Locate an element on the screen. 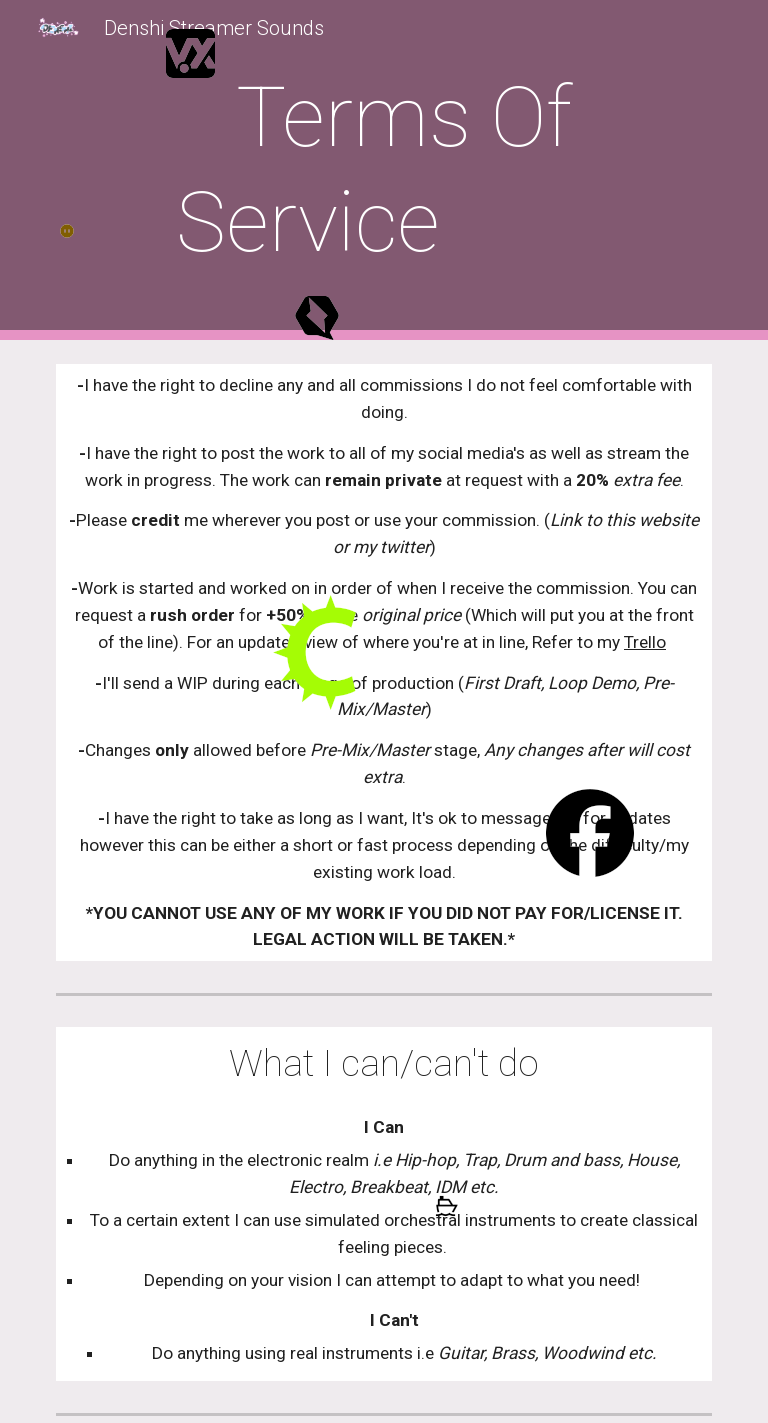  open stencyl game development software is located at coordinates (314, 652).